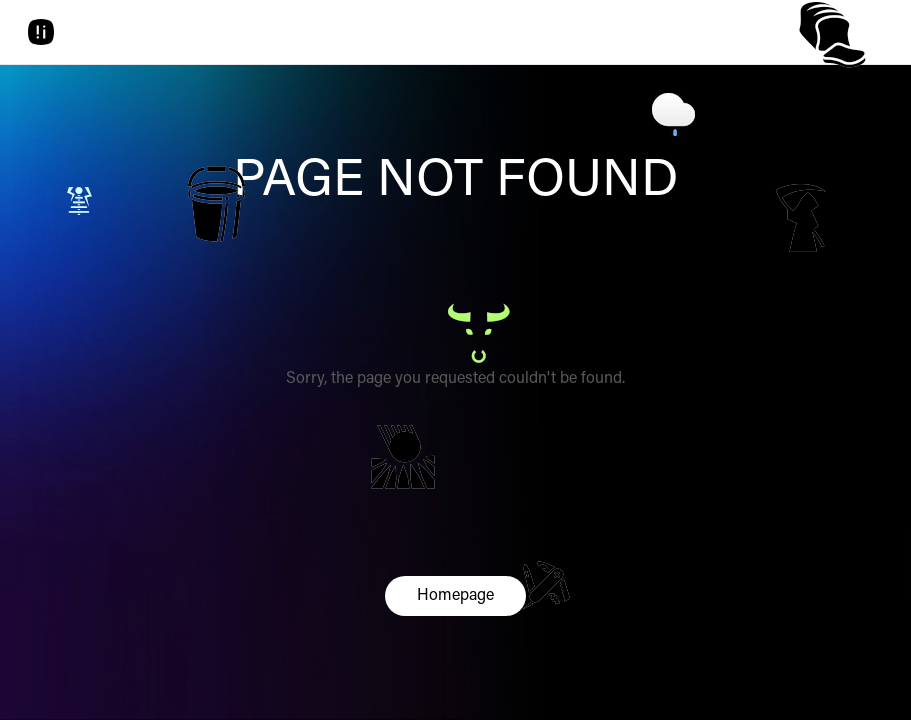  I want to click on indicates electricity or power generation, so click(79, 201).